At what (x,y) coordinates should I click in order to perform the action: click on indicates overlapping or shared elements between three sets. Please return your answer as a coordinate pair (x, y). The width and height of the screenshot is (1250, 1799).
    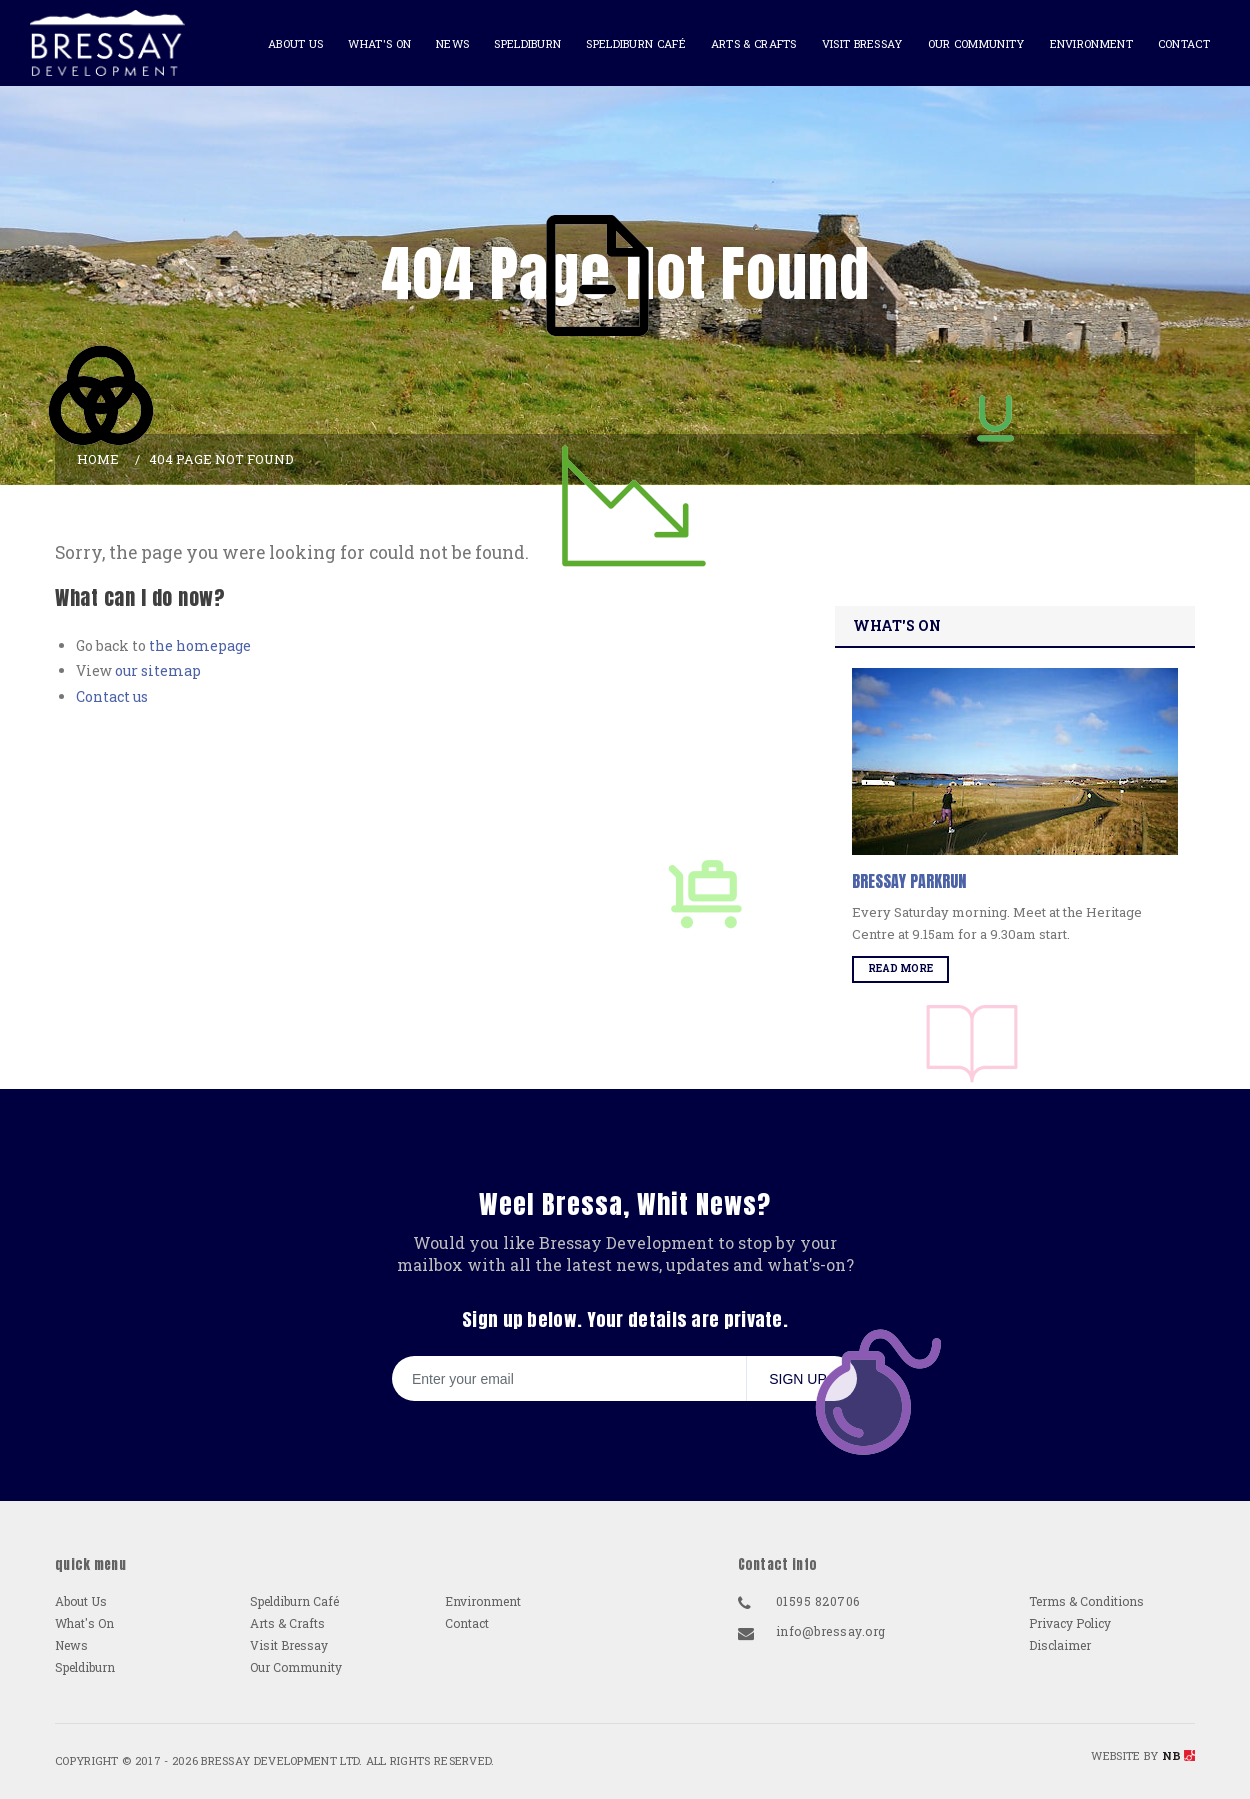
    Looking at the image, I should click on (101, 397).